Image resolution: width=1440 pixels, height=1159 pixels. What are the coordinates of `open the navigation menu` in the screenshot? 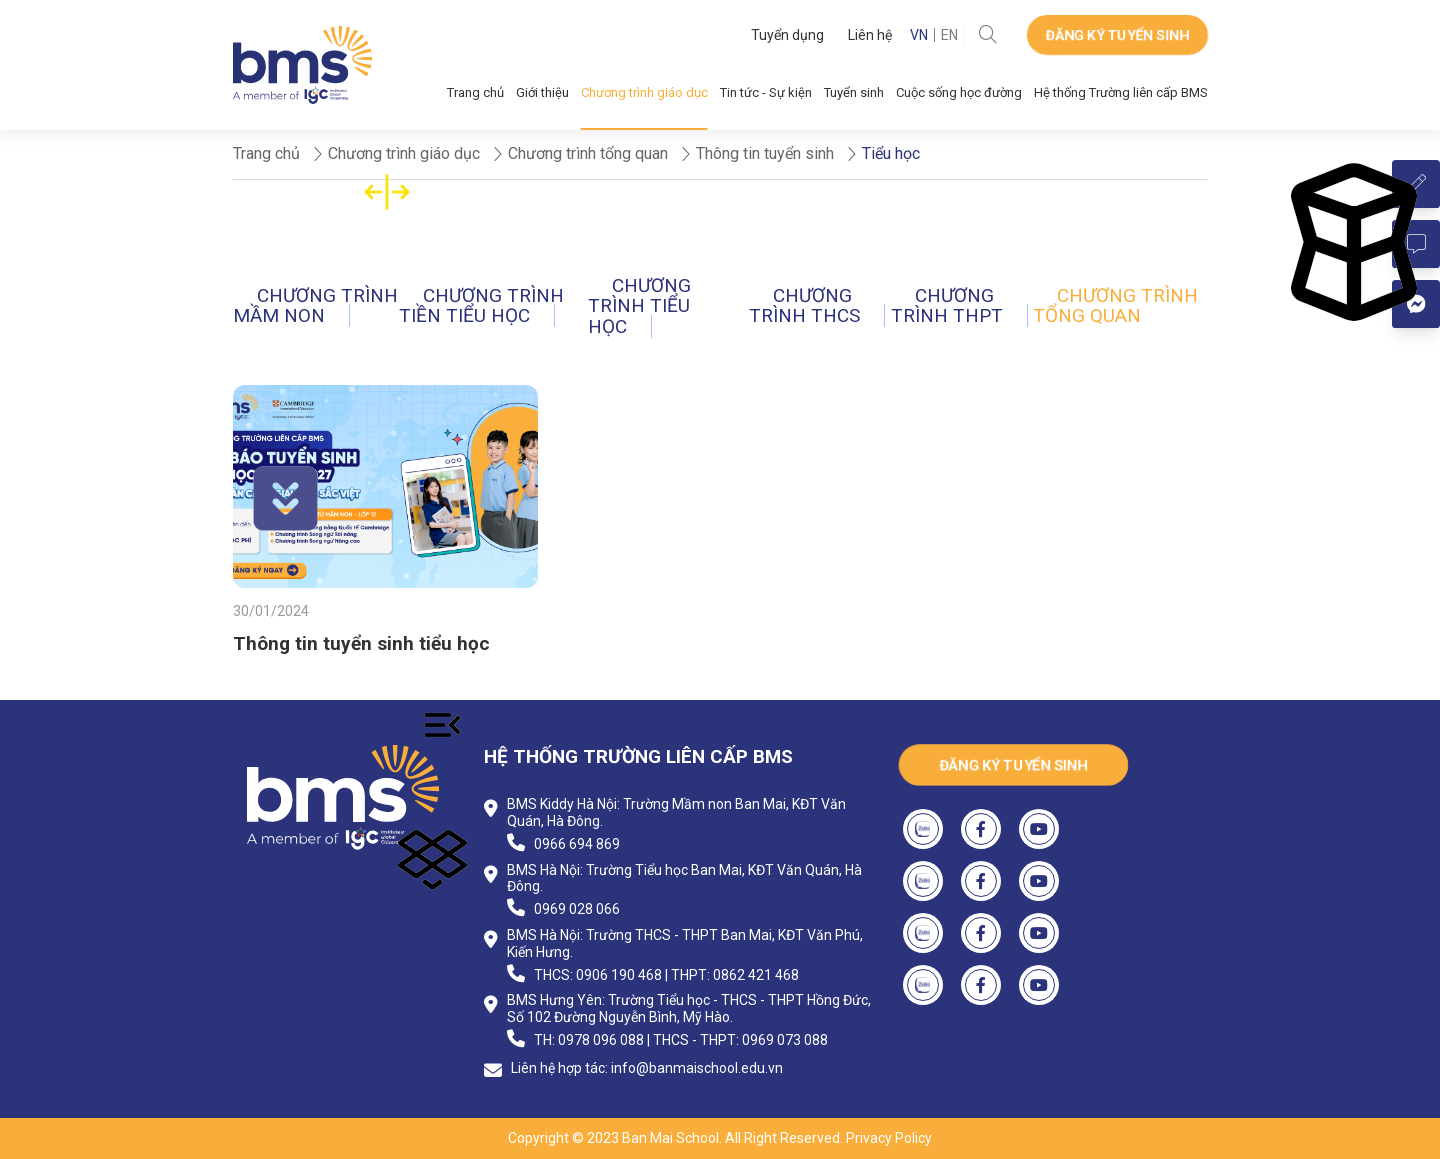 It's located at (443, 725).